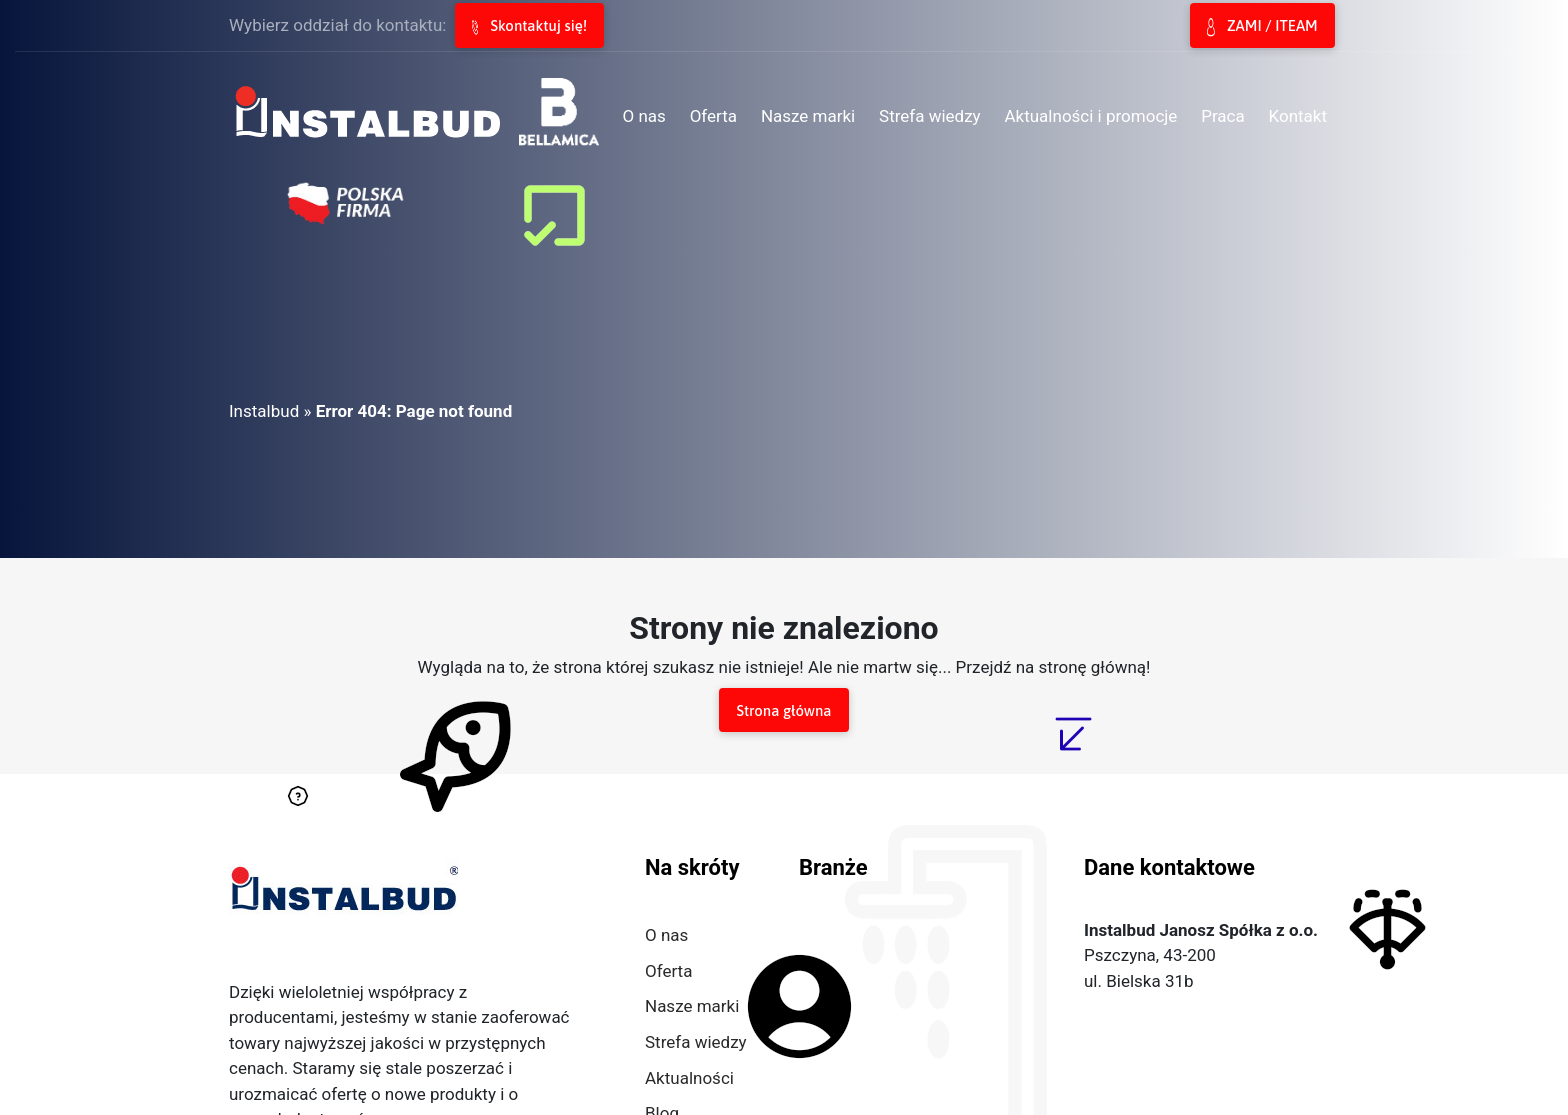 This screenshot has height=1115, width=1568. What do you see at coordinates (298, 796) in the screenshot?
I see `access help or support` at bounding box center [298, 796].